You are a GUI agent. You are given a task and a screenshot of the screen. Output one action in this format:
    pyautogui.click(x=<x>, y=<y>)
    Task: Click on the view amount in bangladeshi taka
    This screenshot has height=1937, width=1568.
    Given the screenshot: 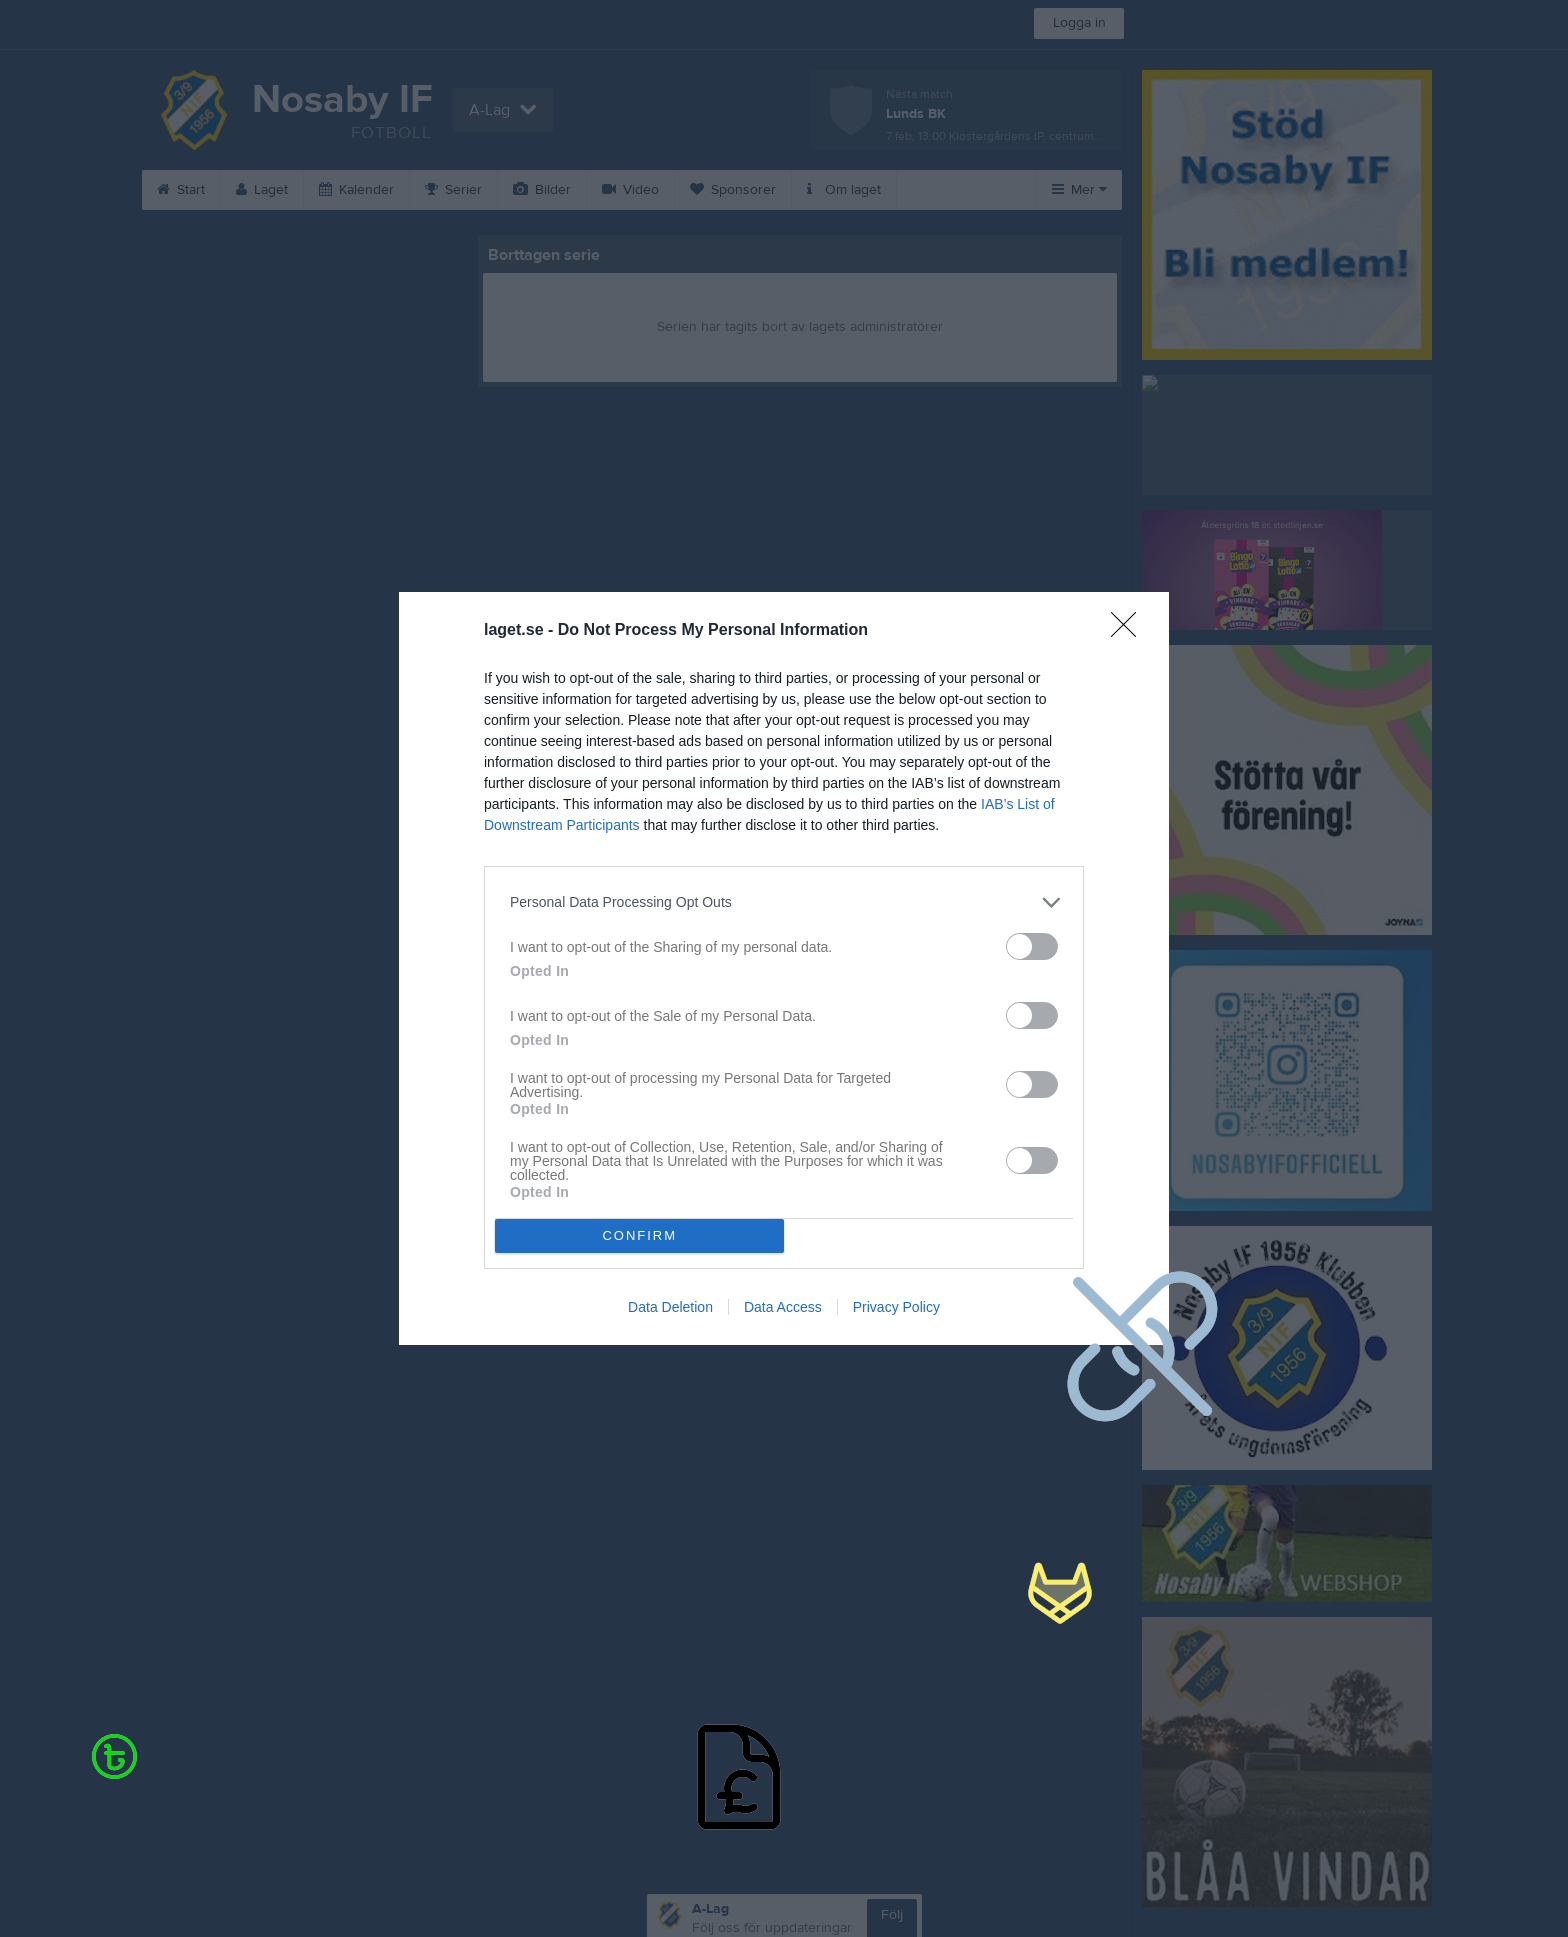 What is the action you would take?
    pyautogui.click(x=114, y=1756)
    